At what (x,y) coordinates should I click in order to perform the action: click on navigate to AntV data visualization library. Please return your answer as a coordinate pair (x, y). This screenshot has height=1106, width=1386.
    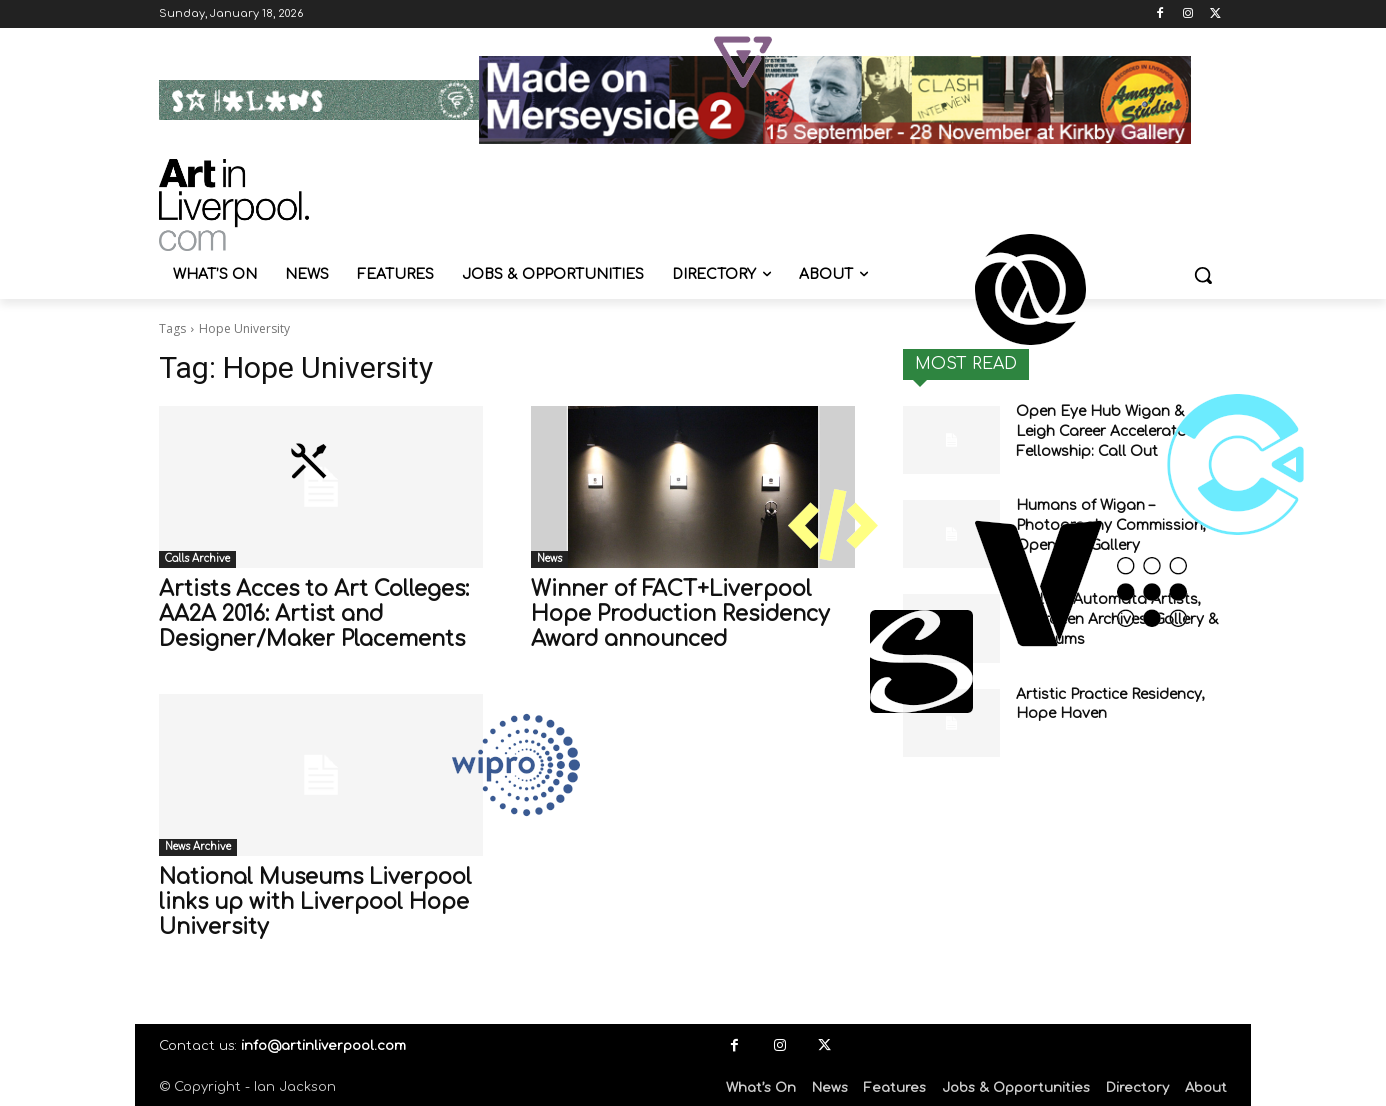
    Looking at the image, I should click on (743, 62).